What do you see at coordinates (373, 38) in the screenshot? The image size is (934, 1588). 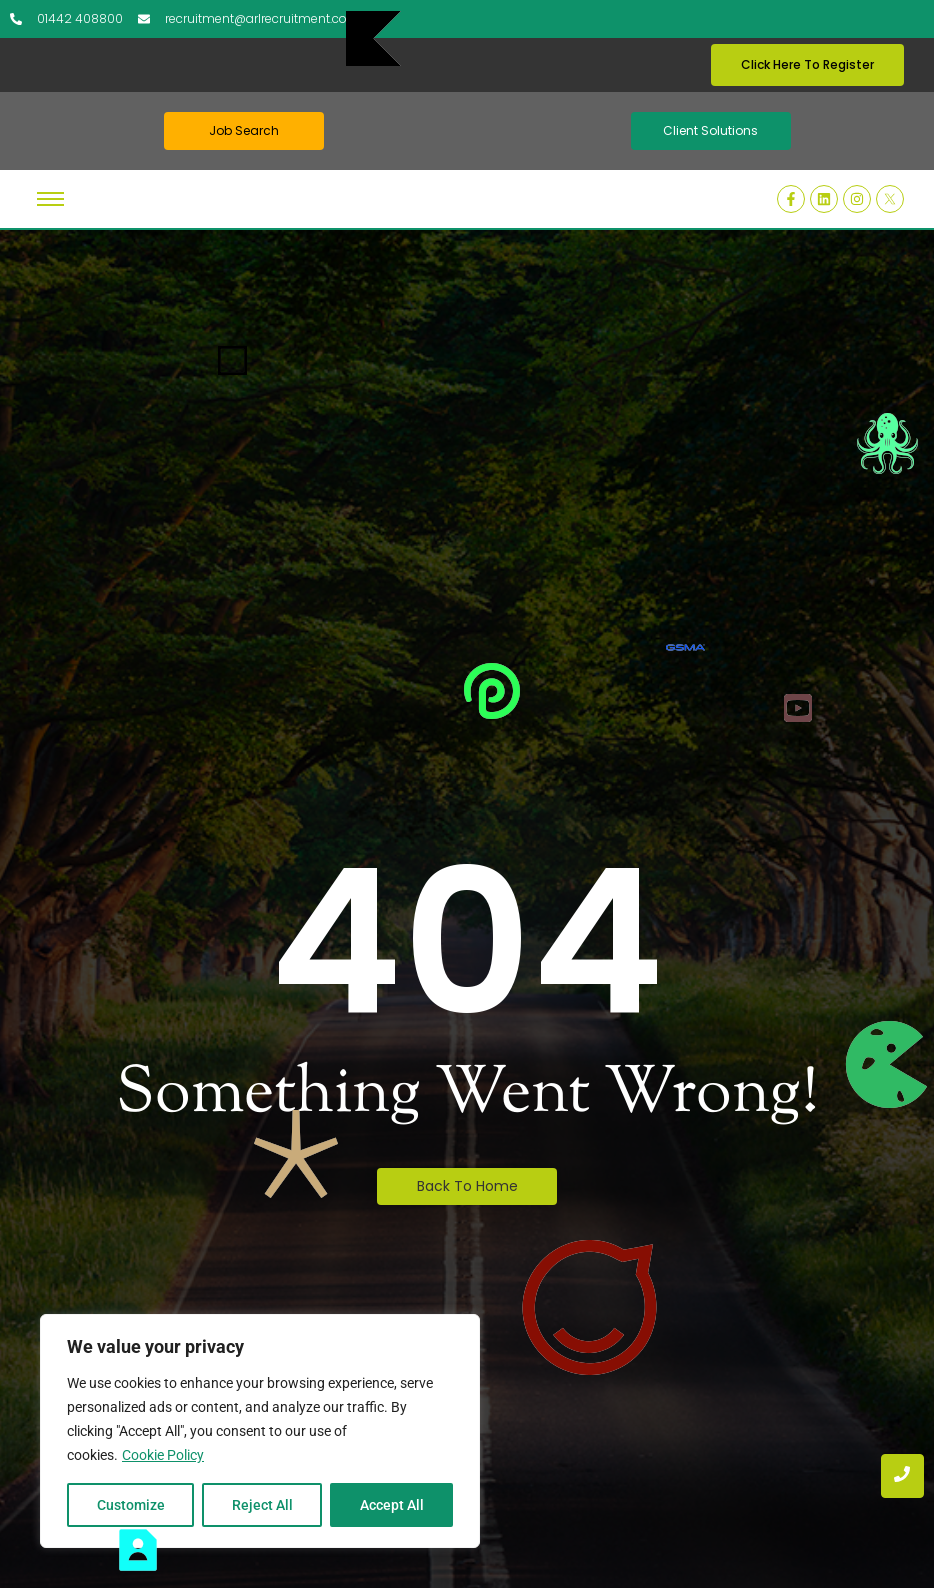 I see `kotlin programming language logo` at bounding box center [373, 38].